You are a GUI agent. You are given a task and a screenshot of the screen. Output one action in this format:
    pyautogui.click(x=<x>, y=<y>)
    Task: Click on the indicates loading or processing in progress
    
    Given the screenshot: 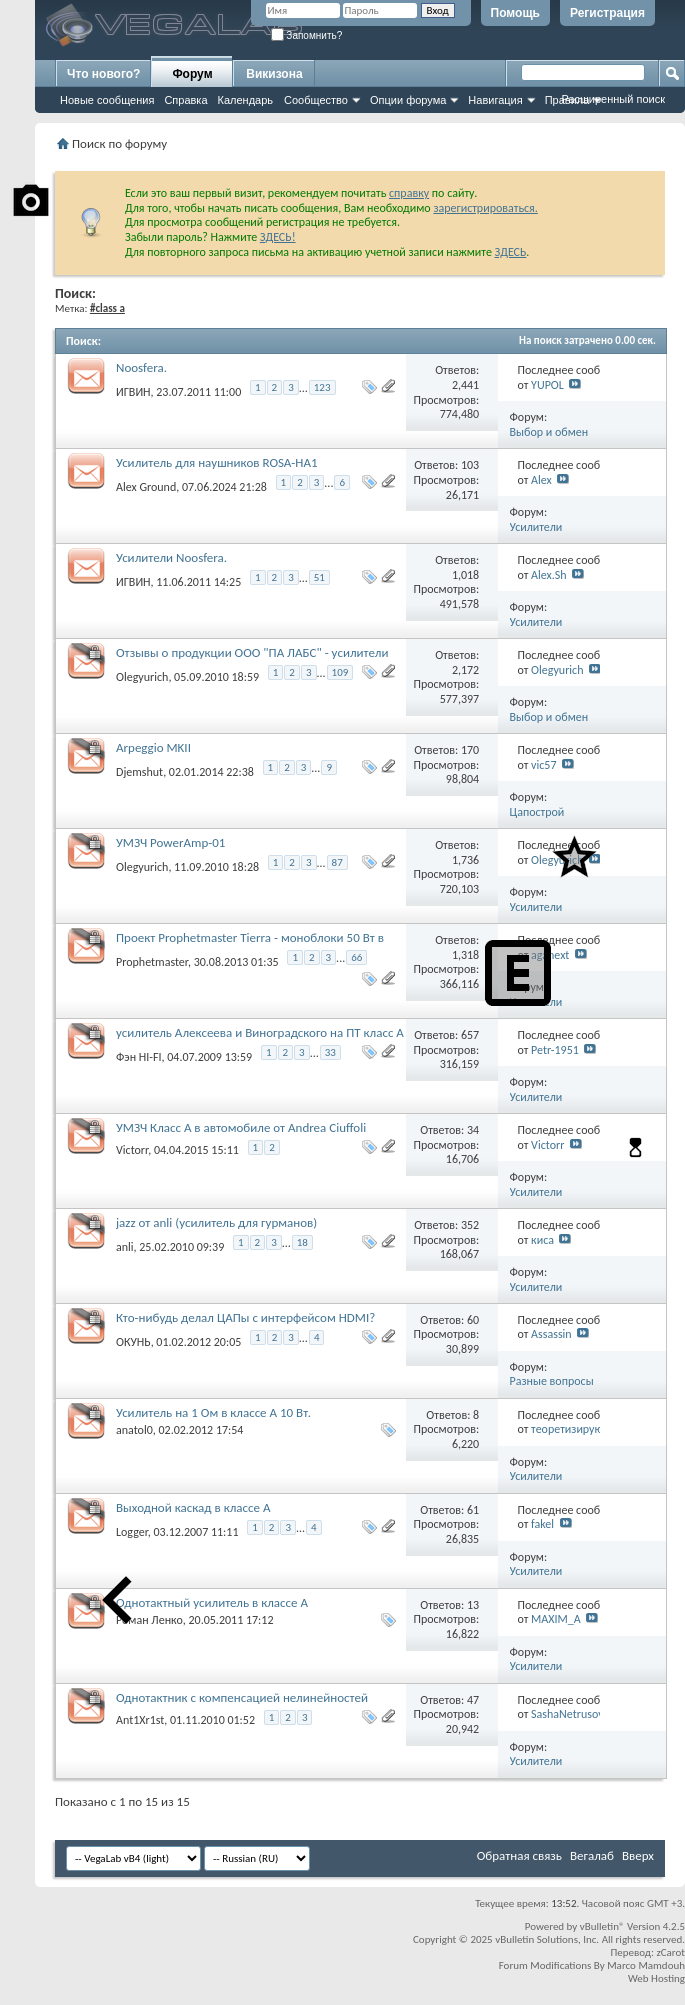 What is the action you would take?
    pyautogui.click(x=635, y=1147)
    